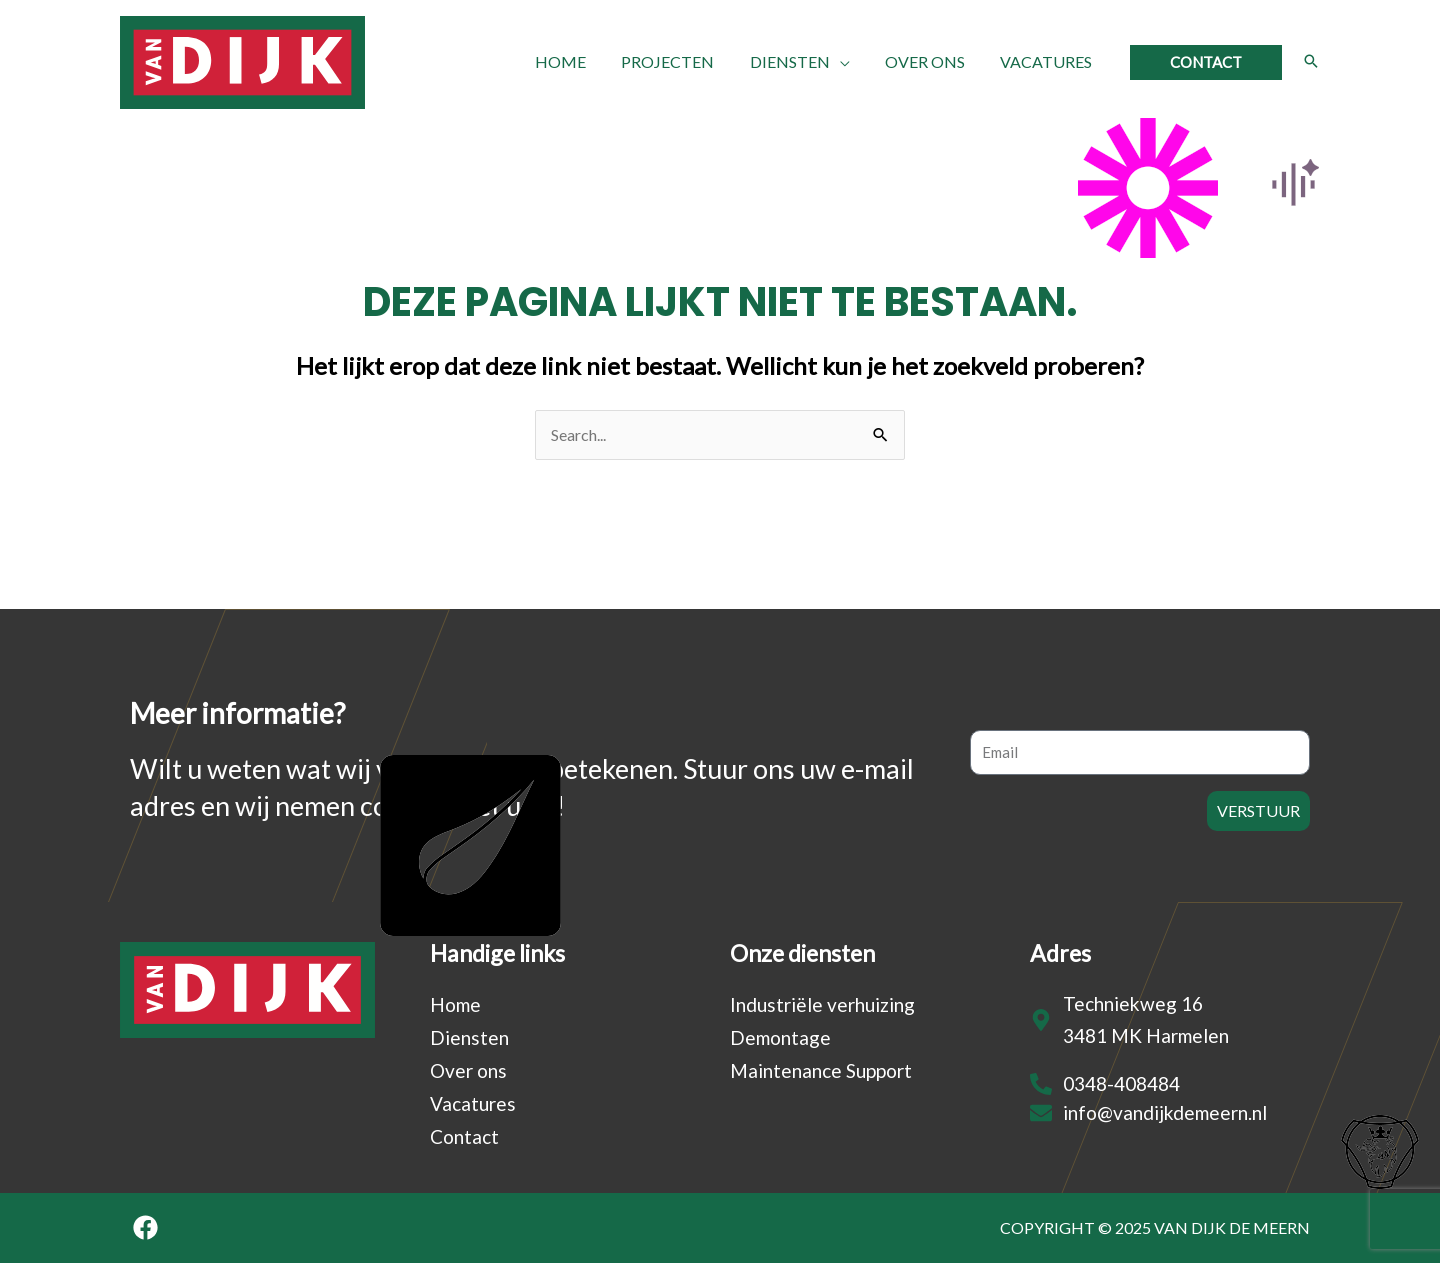 The width and height of the screenshot is (1440, 1263). What do you see at coordinates (1148, 188) in the screenshot?
I see `open loom video messaging app` at bounding box center [1148, 188].